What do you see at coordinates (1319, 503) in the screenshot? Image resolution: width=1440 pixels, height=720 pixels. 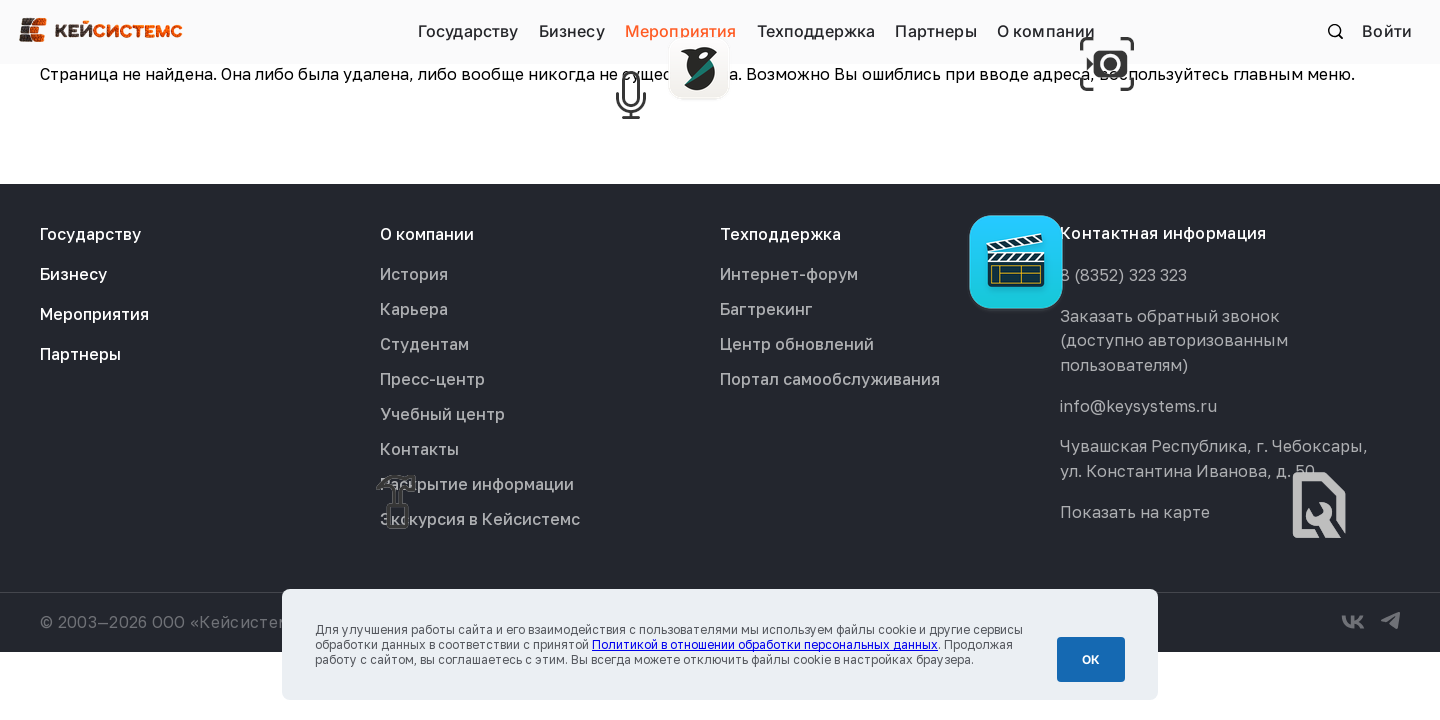 I see `view or edit document properties` at bounding box center [1319, 503].